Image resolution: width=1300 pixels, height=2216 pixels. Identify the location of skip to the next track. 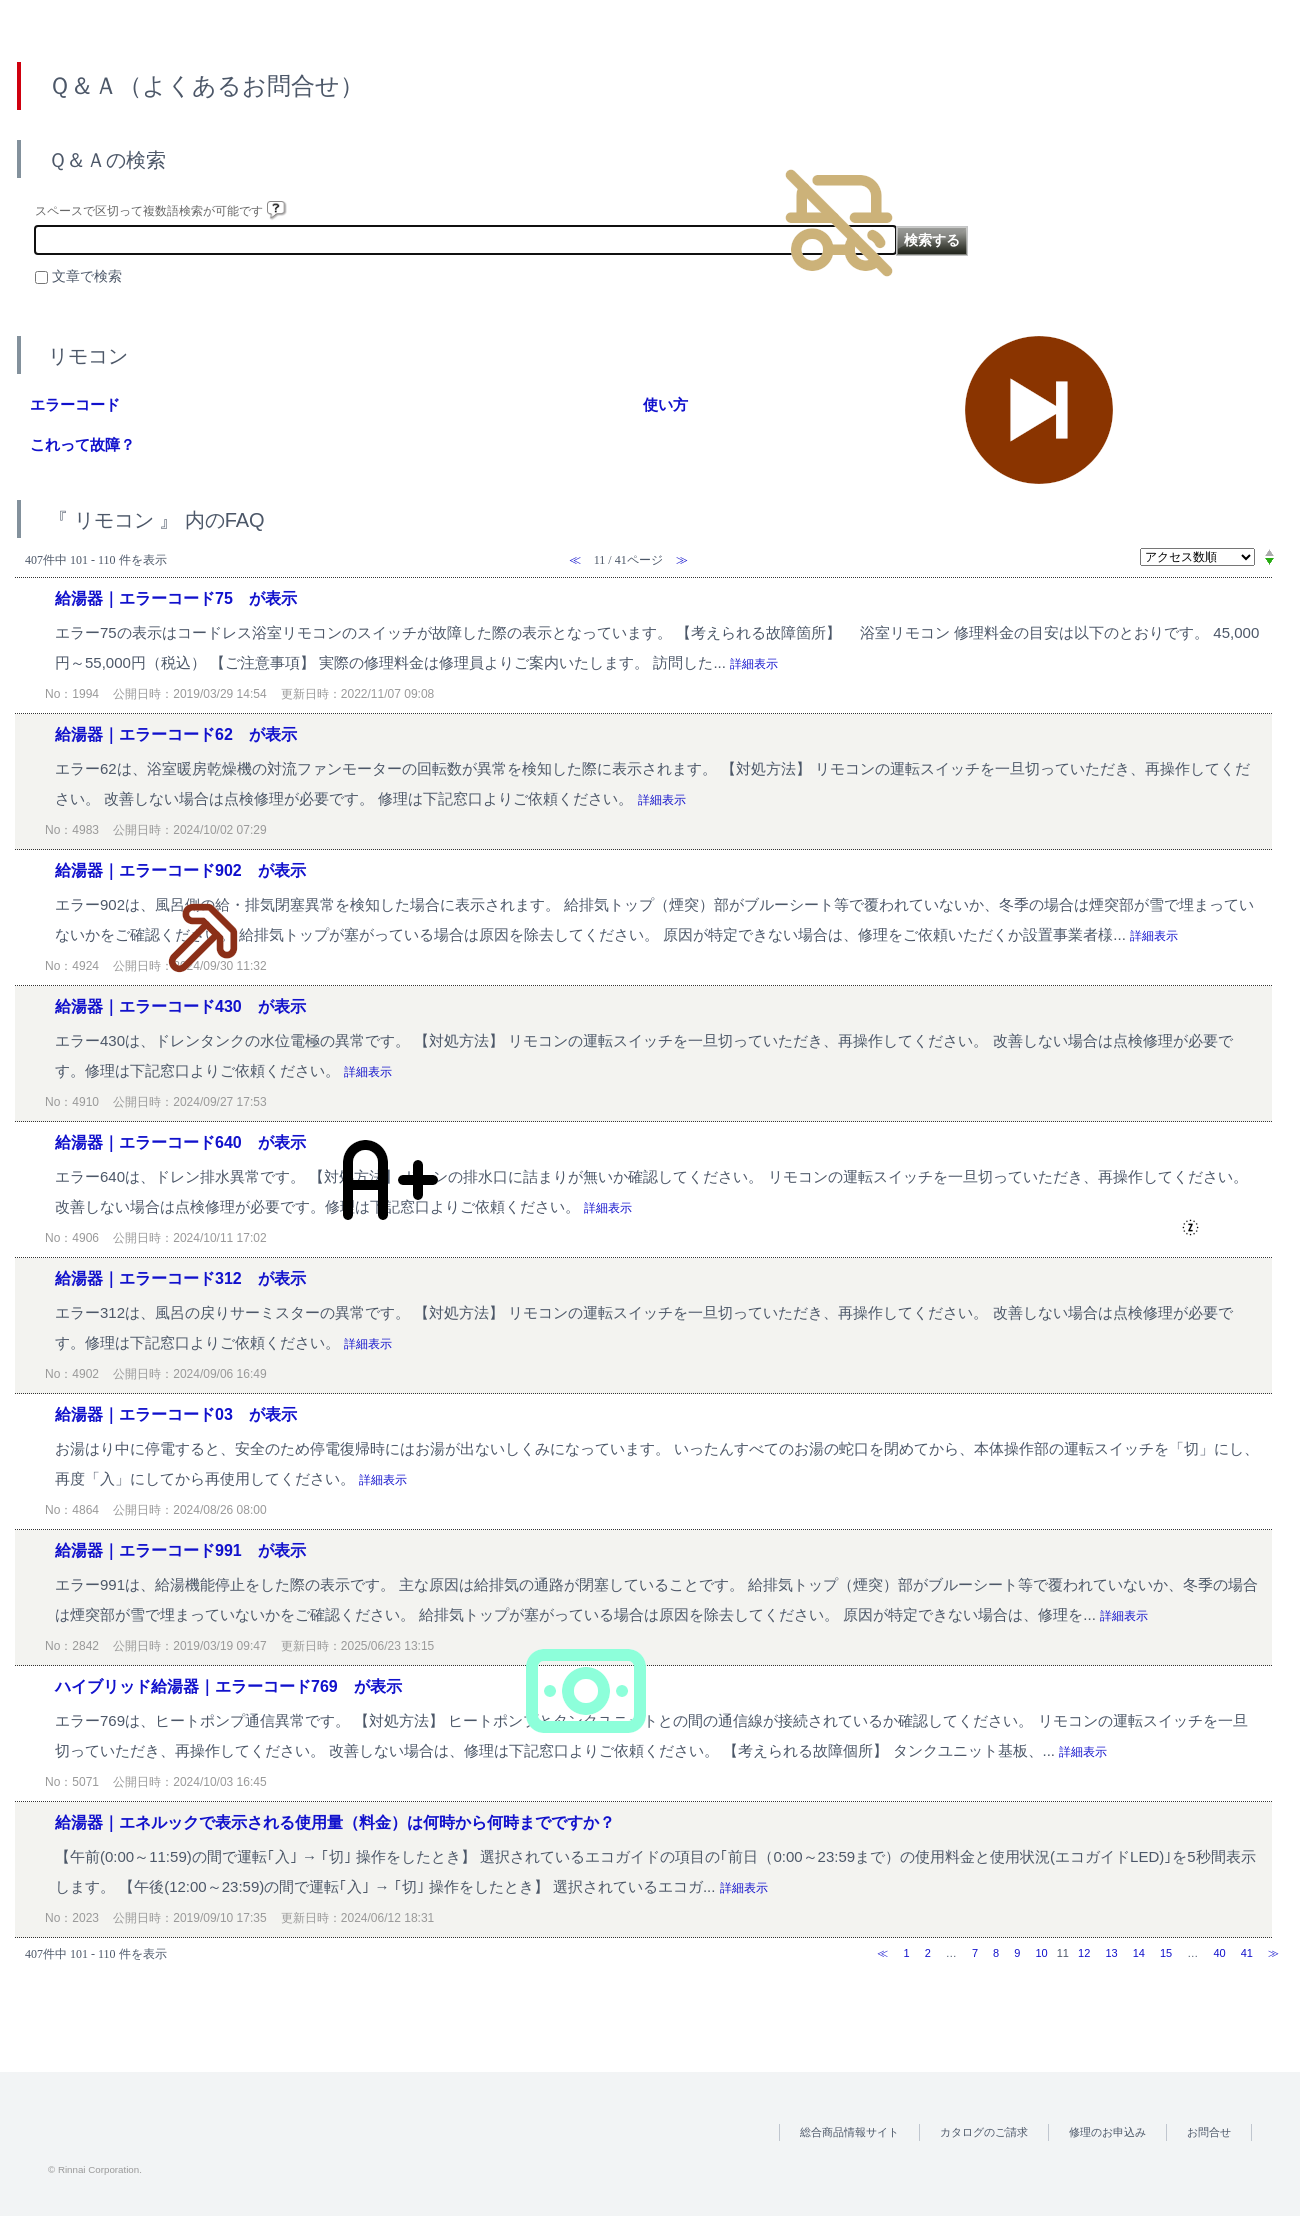
(1039, 410).